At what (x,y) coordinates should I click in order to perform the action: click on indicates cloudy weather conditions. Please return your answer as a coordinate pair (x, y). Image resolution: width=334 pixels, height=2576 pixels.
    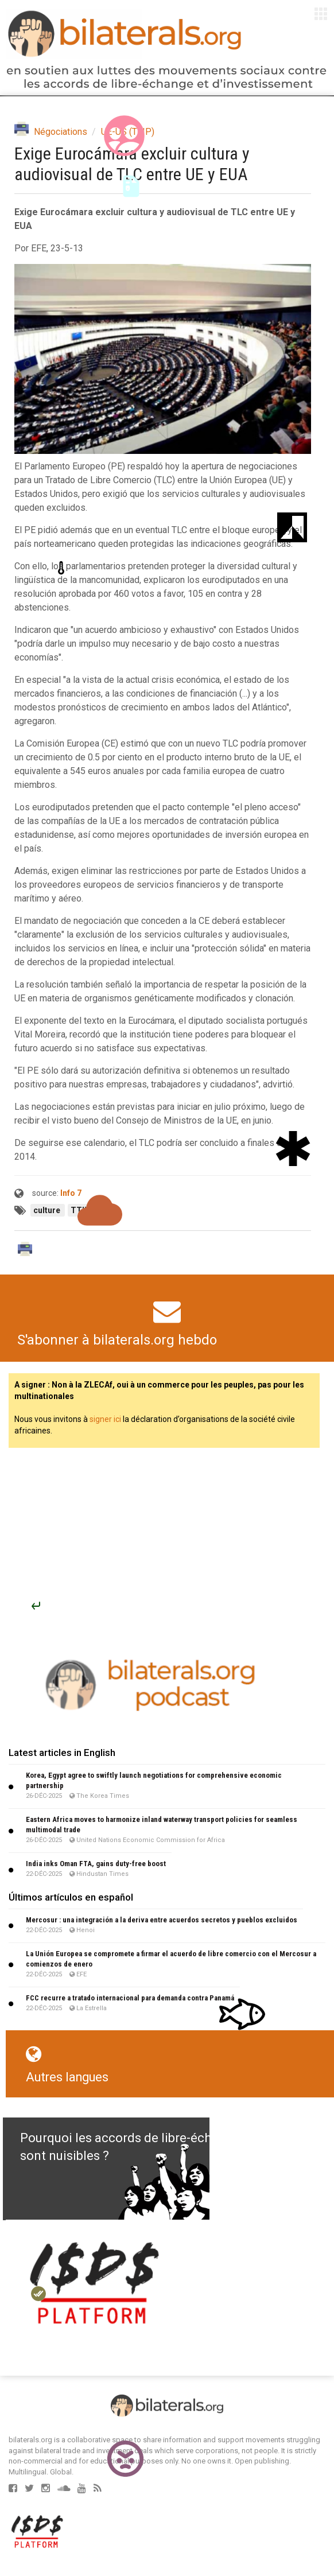
    Looking at the image, I should click on (100, 1210).